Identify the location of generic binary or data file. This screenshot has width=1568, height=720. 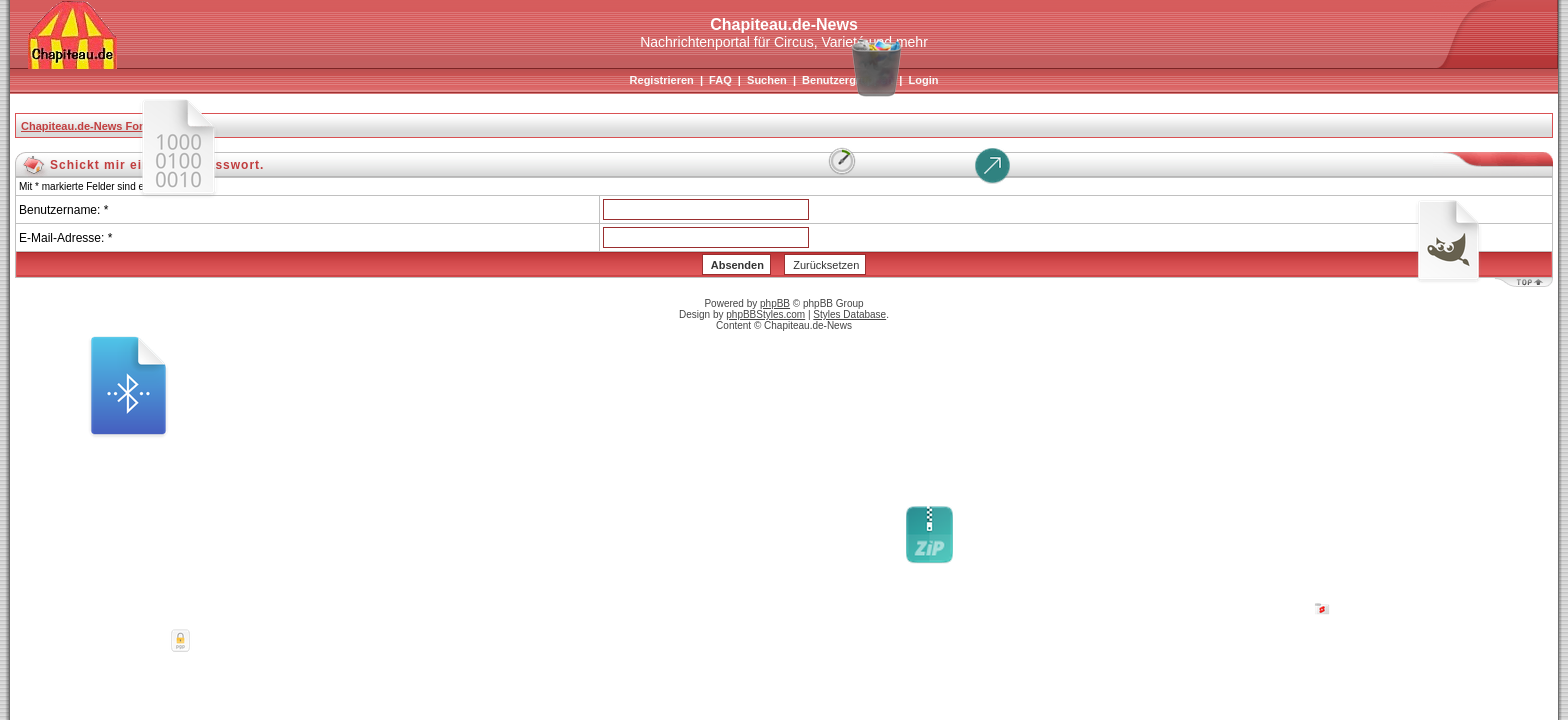
(178, 148).